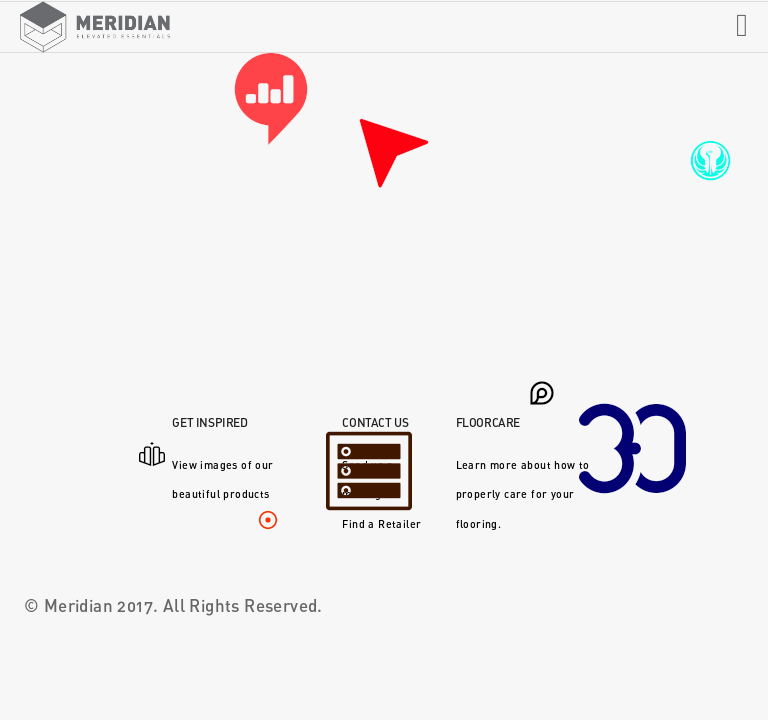  What do you see at coordinates (268, 520) in the screenshot?
I see `start recording audio or video` at bounding box center [268, 520].